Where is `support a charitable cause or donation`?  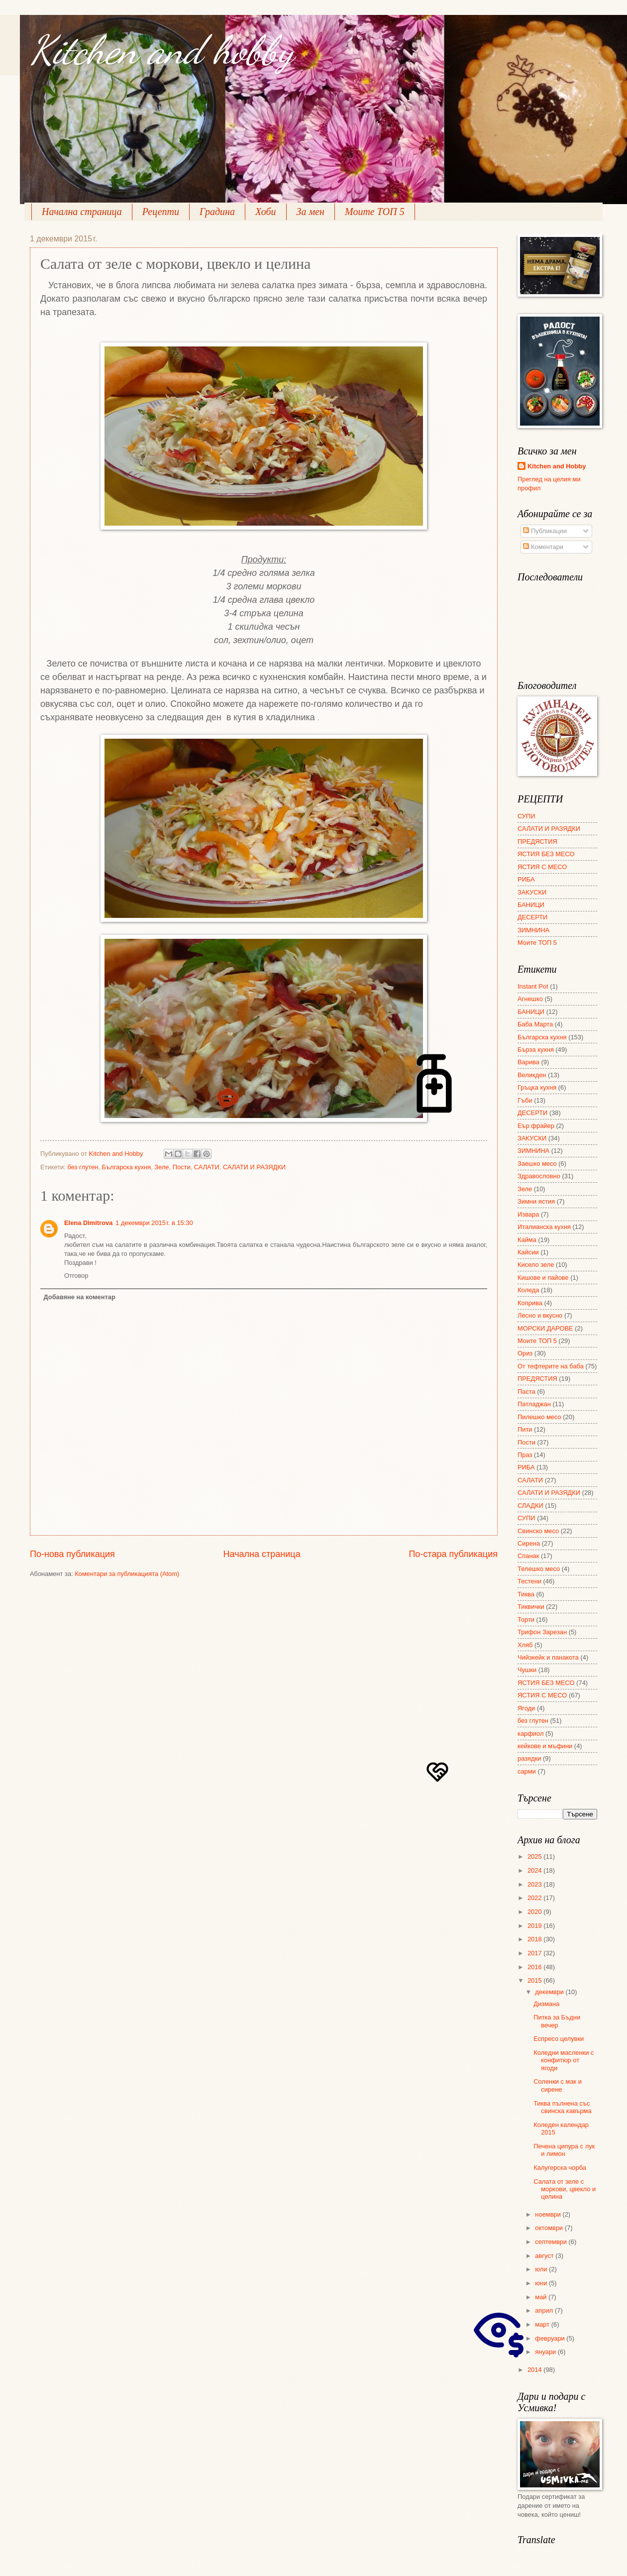
support a charitable cause or donation is located at coordinates (437, 1772).